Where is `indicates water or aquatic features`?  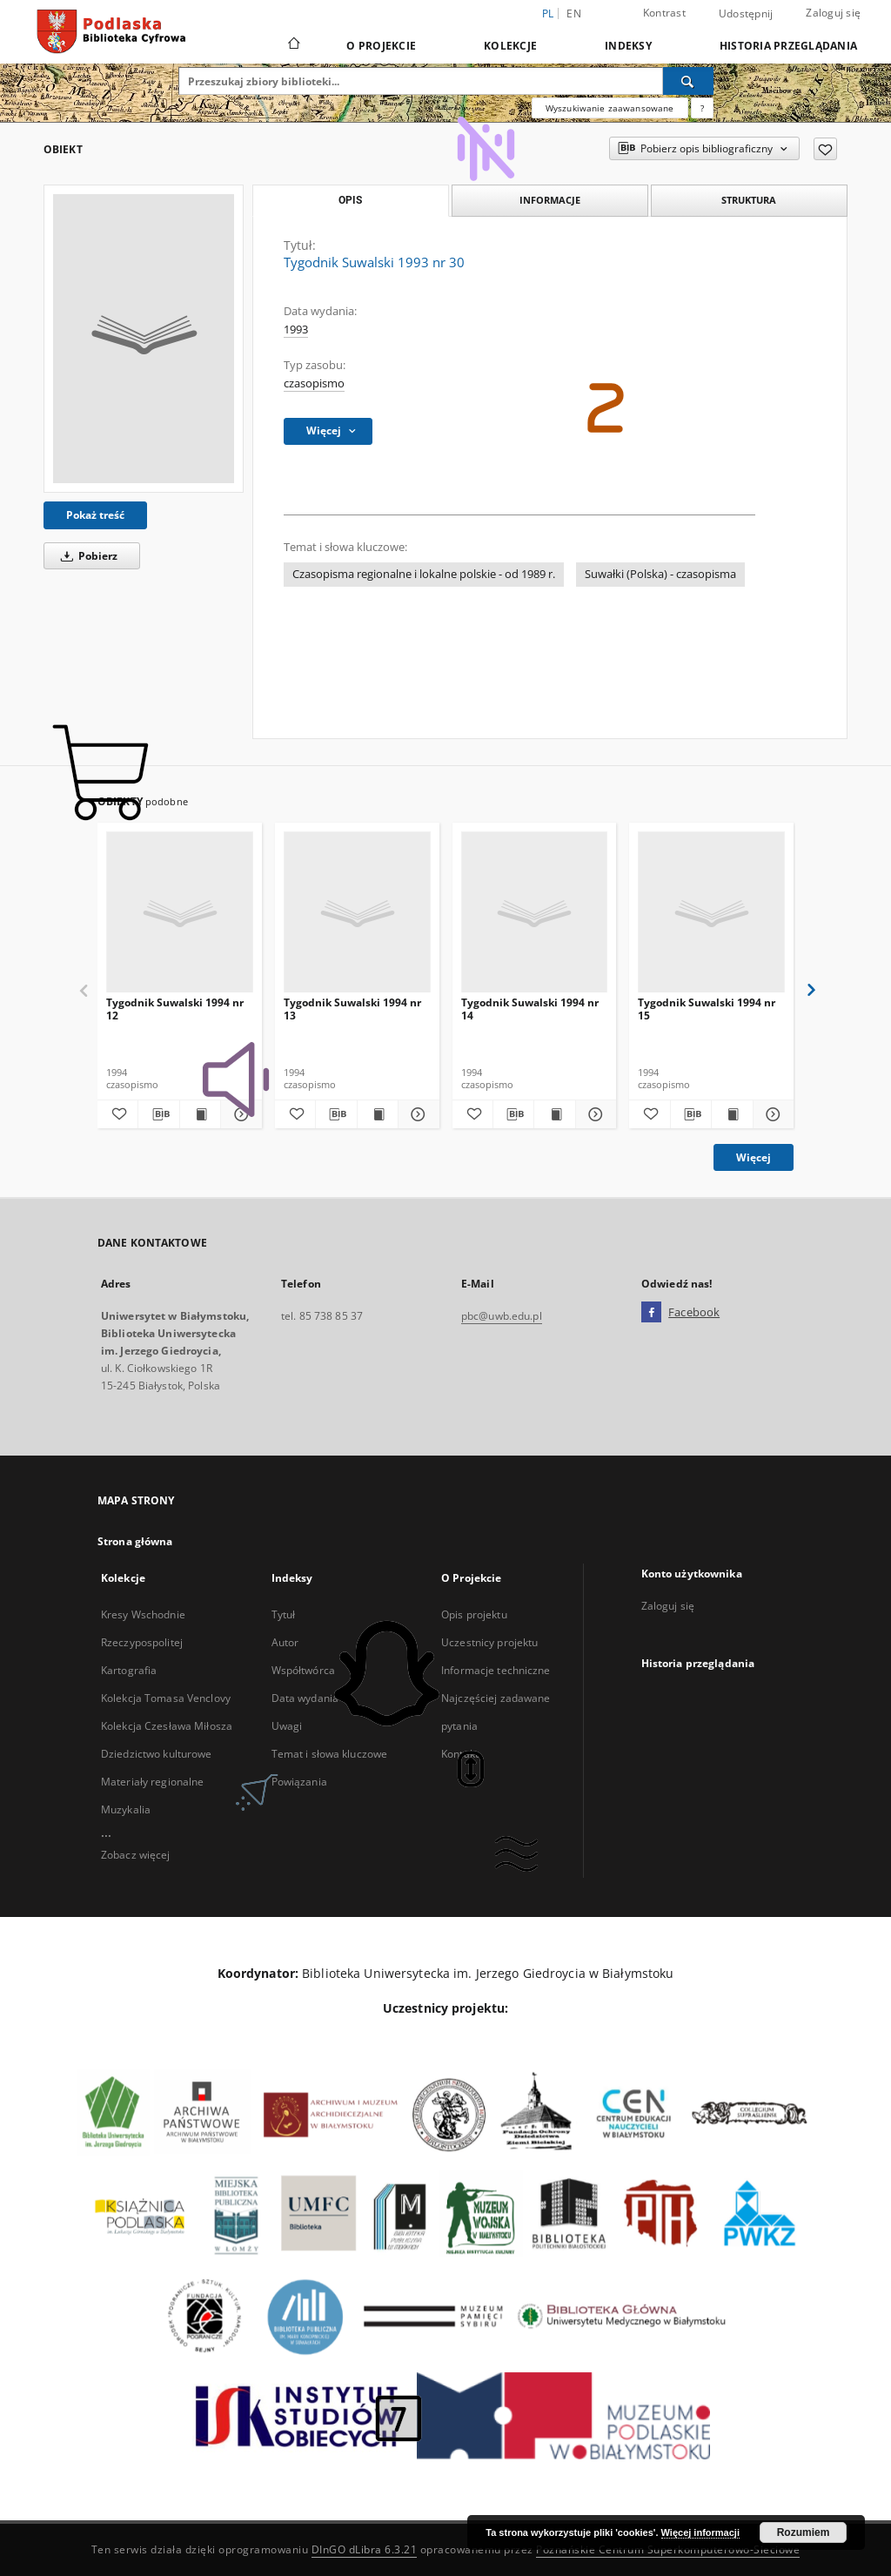
indicates water or aquatic features is located at coordinates (516, 1853).